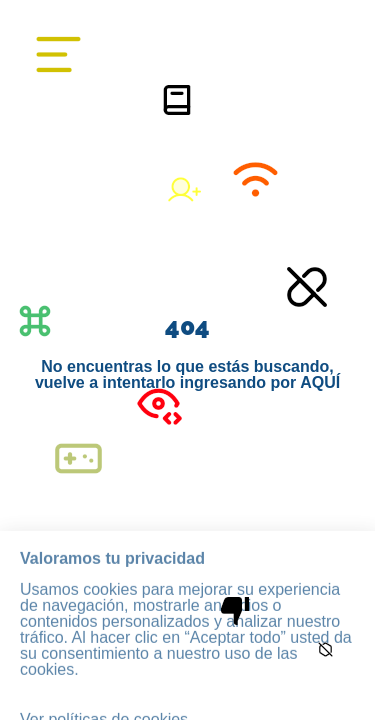 Image resolution: width=375 pixels, height=720 pixels. What do you see at coordinates (307, 287) in the screenshot?
I see `medication reminder disabled` at bounding box center [307, 287].